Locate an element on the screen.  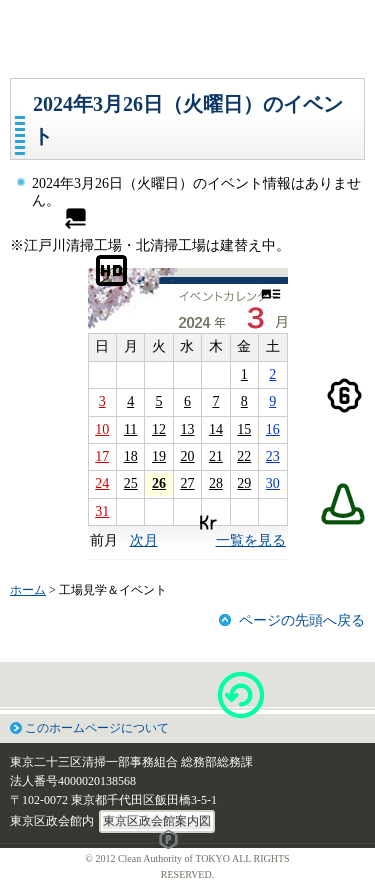
indicates high definition video quality is available is located at coordinates (111, 270).